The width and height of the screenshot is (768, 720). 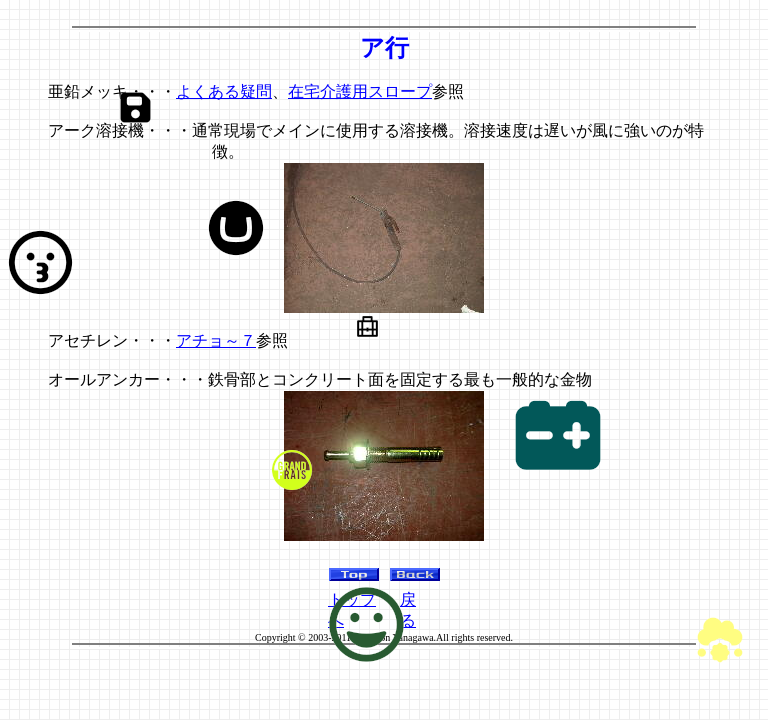 What do you see at coordinates (236, 228) in the screenshot?
I see `umbraco CMS logo` at bounding box center [236, 228].